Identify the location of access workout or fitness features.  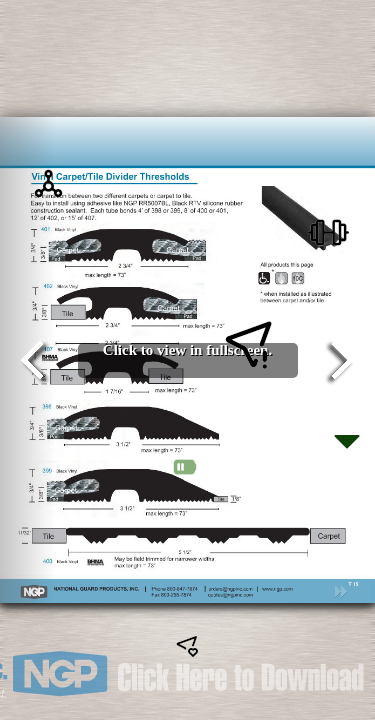
(328, 232).